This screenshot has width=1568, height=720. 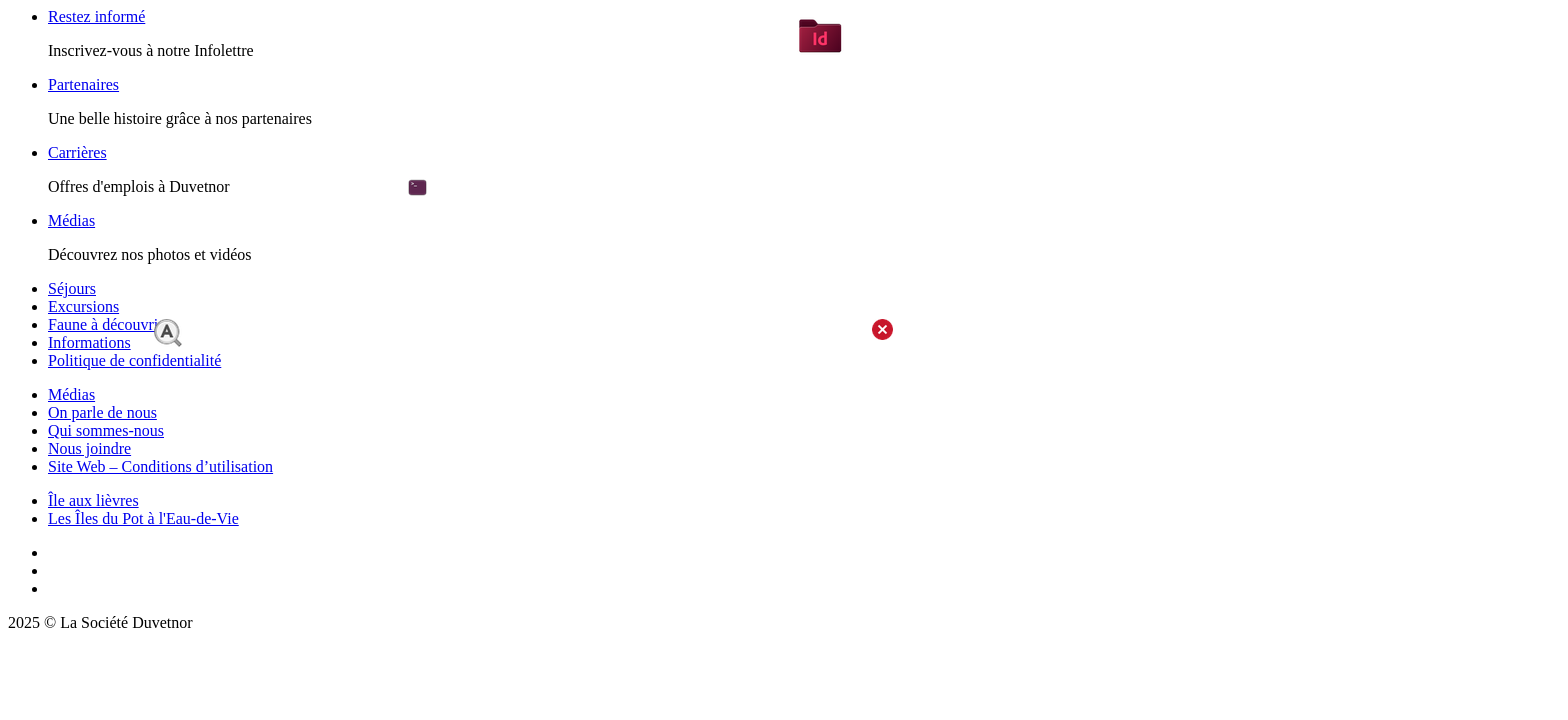 I want to click on folder containing Adobe InDesign project files, so click(x=820, y=37).